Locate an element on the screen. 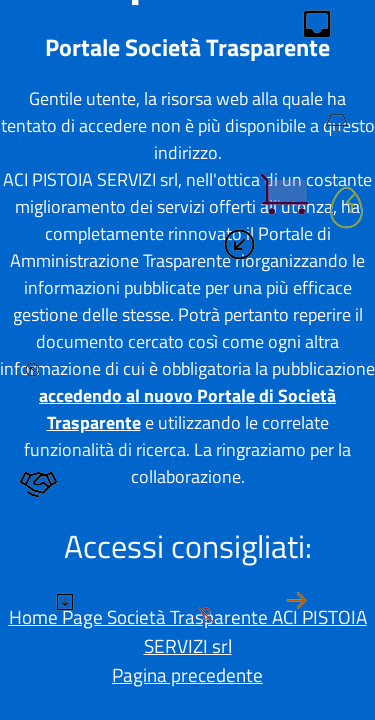 This screenshot has height=720, width=375. indicates a partnership or collaboration feature is located at coordinates (38, 483).